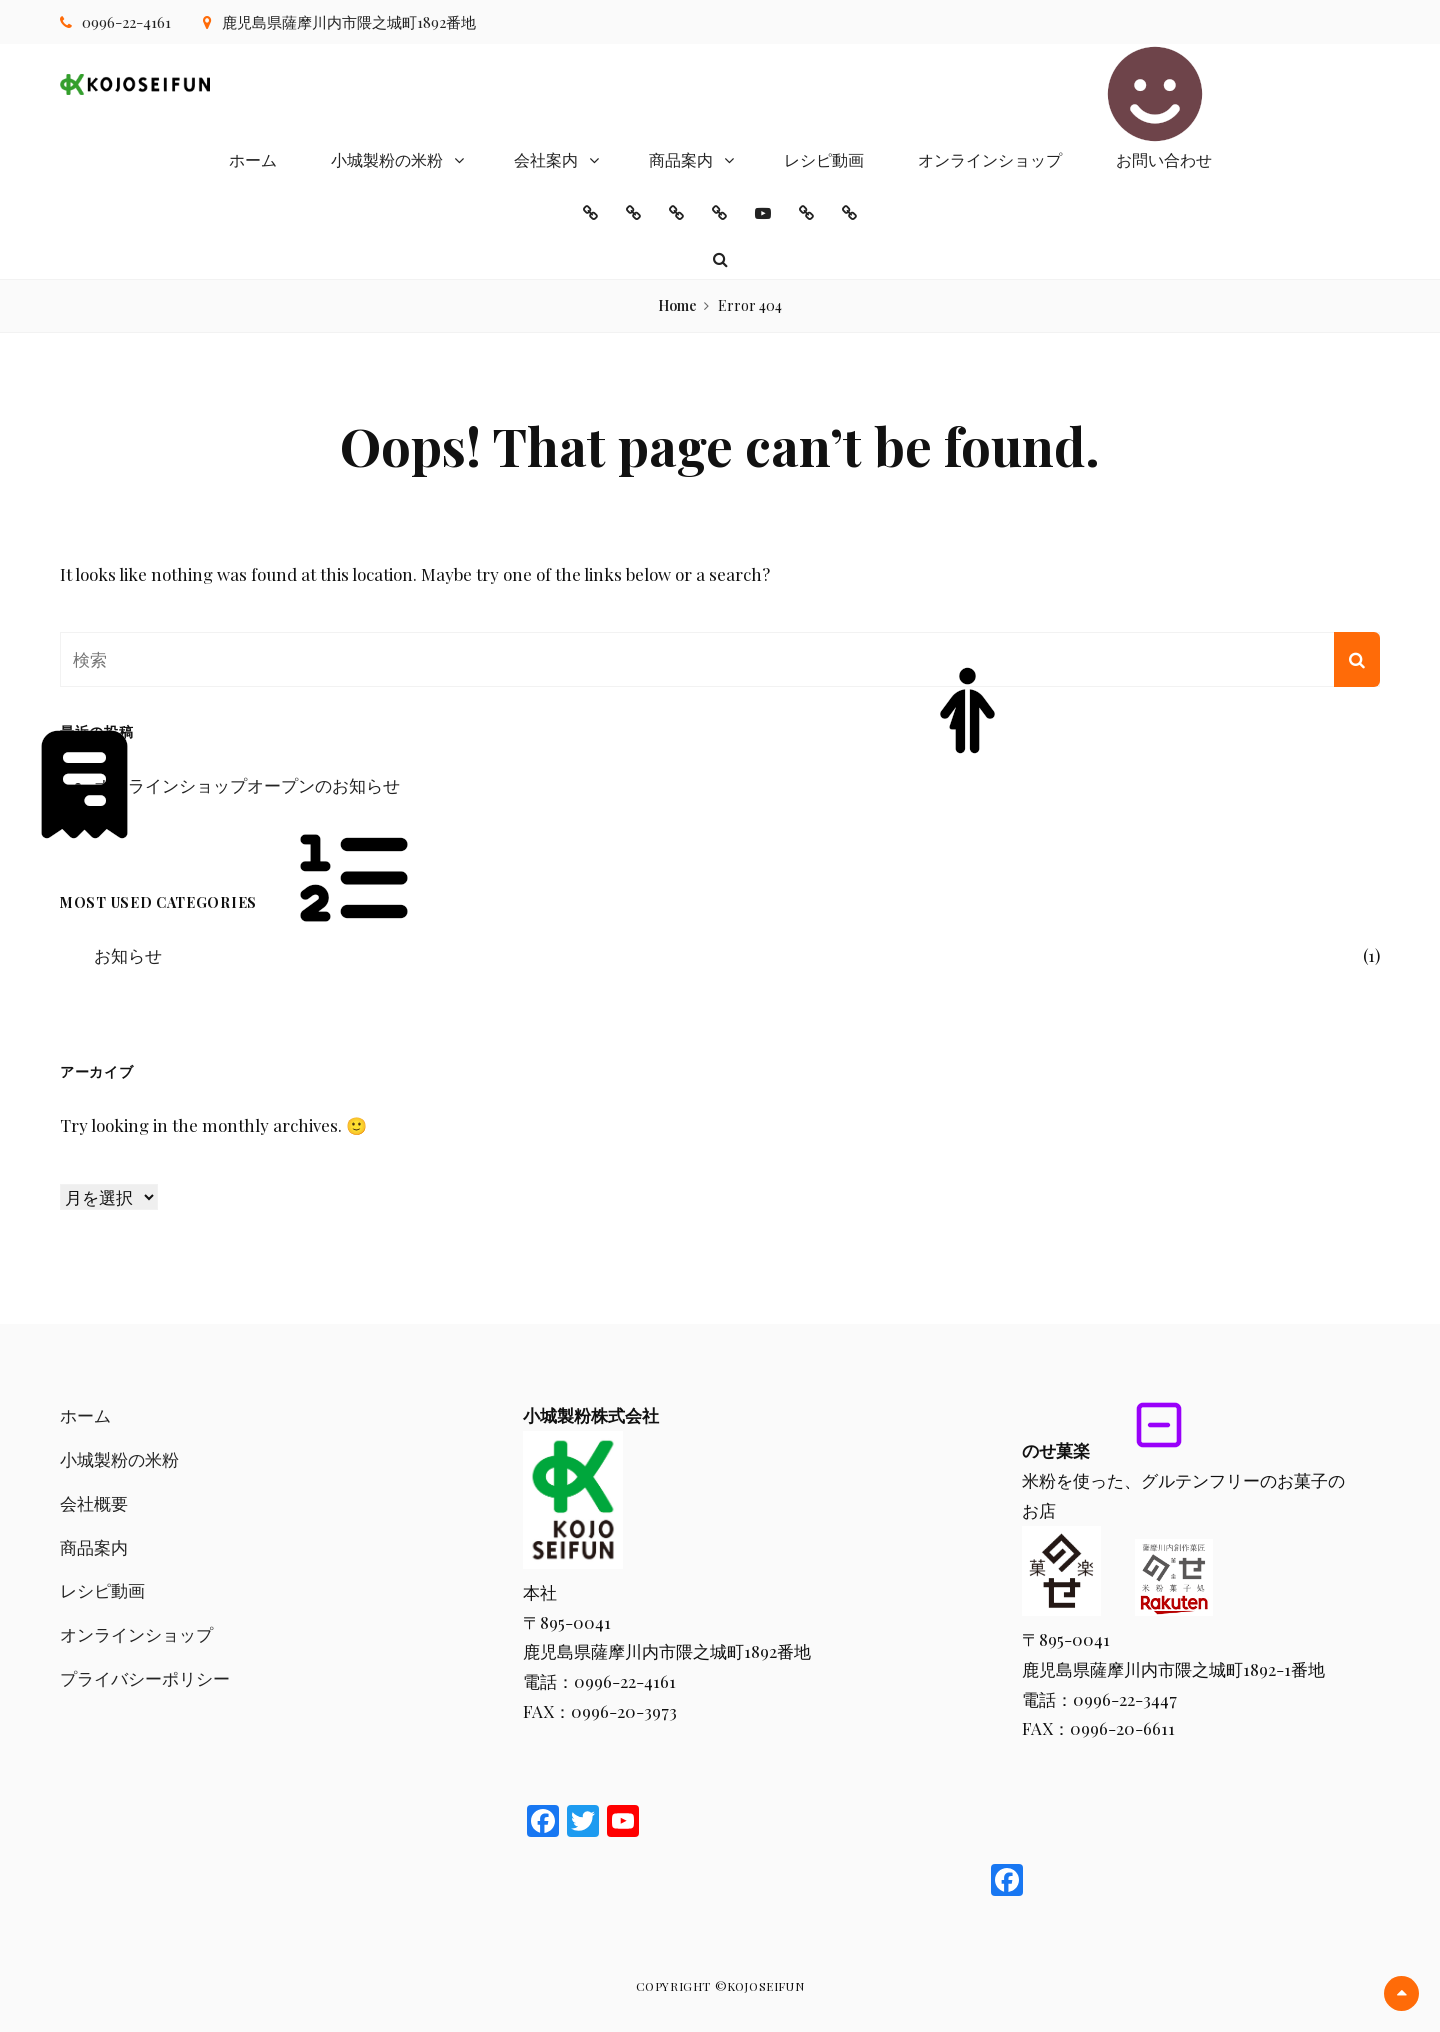 This screenshot has width=1440, height=2032. Describe the element at coordinates (1159, 1425) in the screenshot. I see `collapse or minimize a section` at that location.